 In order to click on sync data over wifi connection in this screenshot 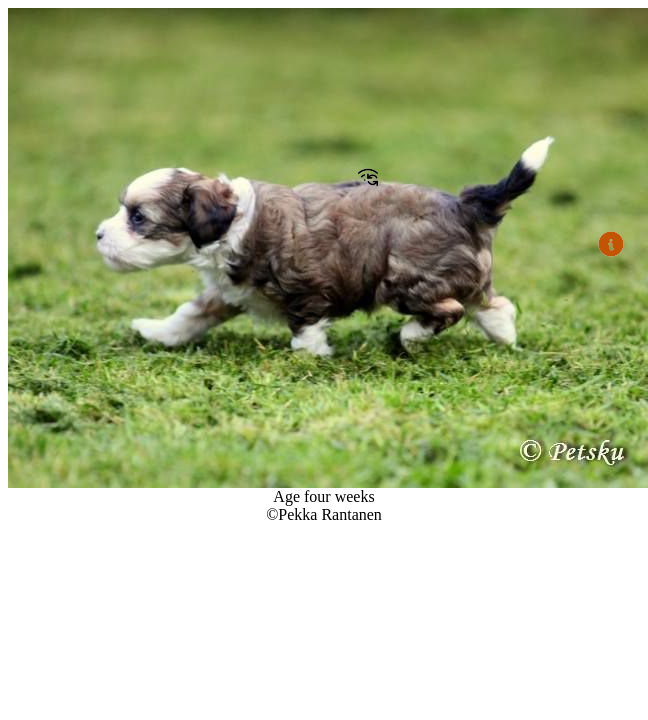, I will do `click(368, 176)`.